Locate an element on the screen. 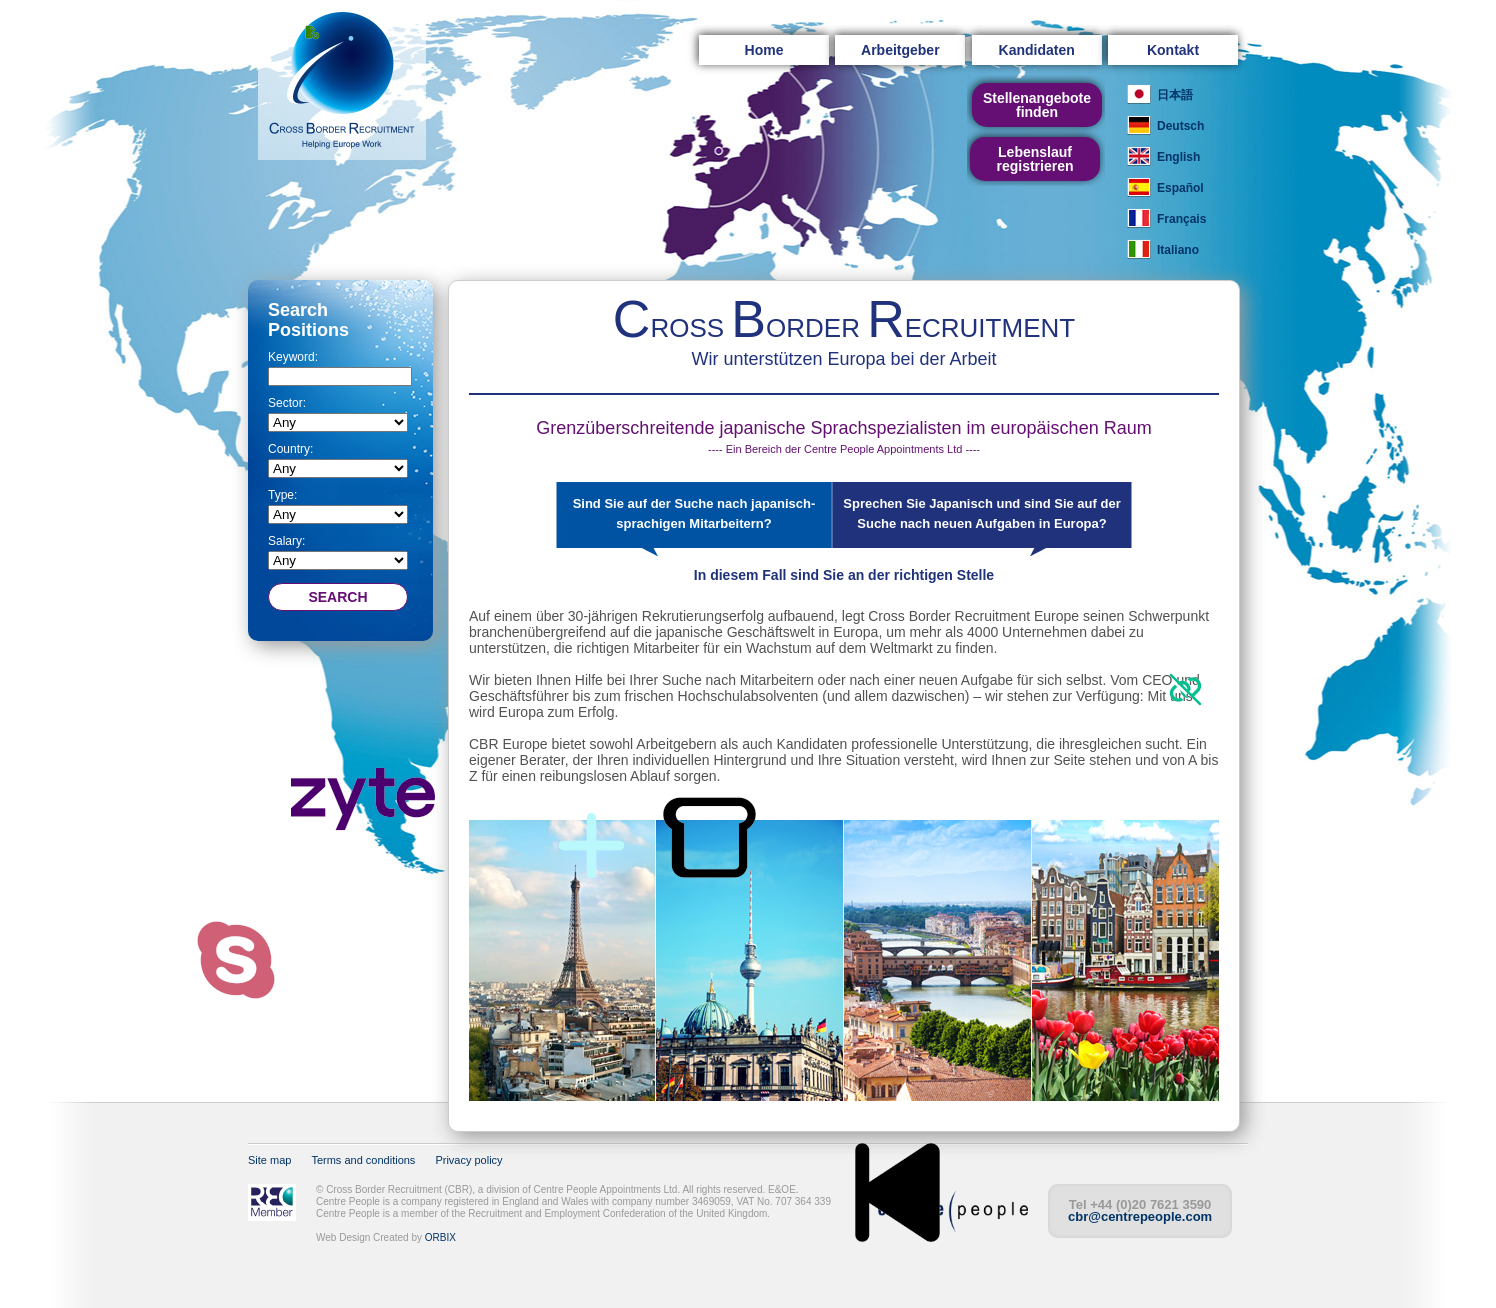 The width and height of the screenshot is (1496, 1308). unlink or disconnect items is located at coordinates (1185, 689).